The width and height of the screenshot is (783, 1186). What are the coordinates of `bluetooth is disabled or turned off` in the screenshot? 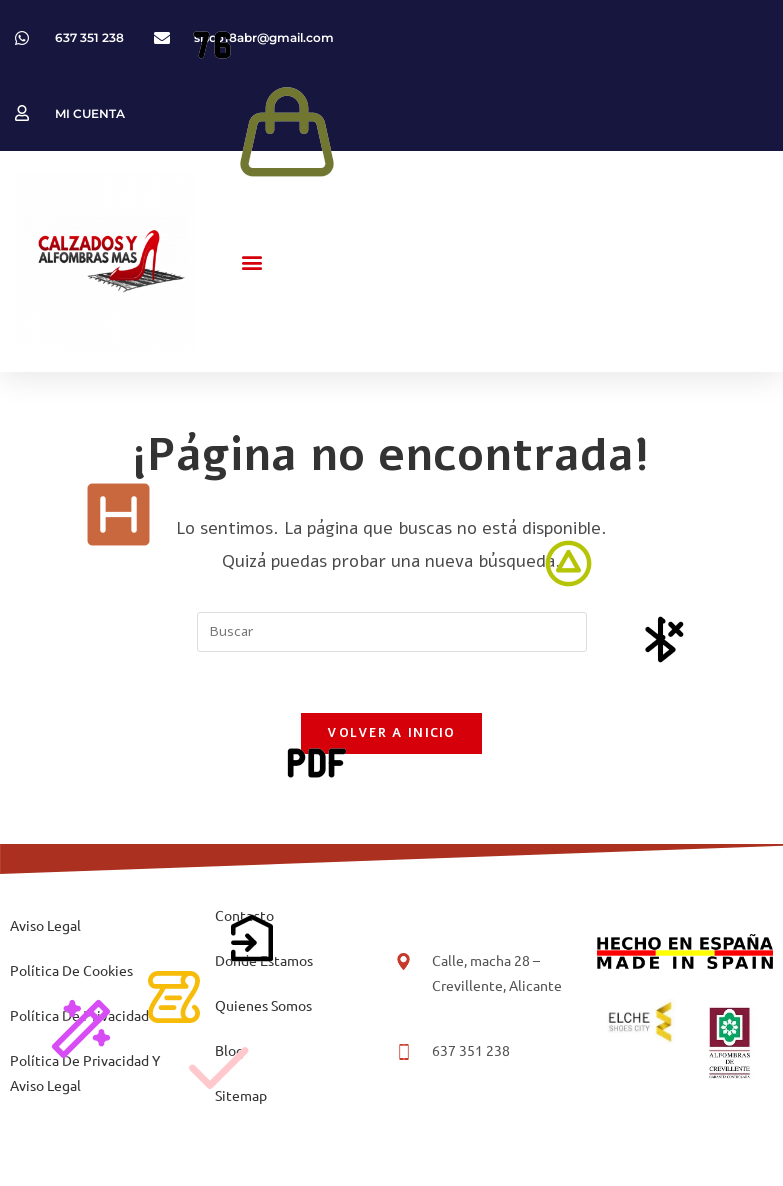 It's located at (660, 639).